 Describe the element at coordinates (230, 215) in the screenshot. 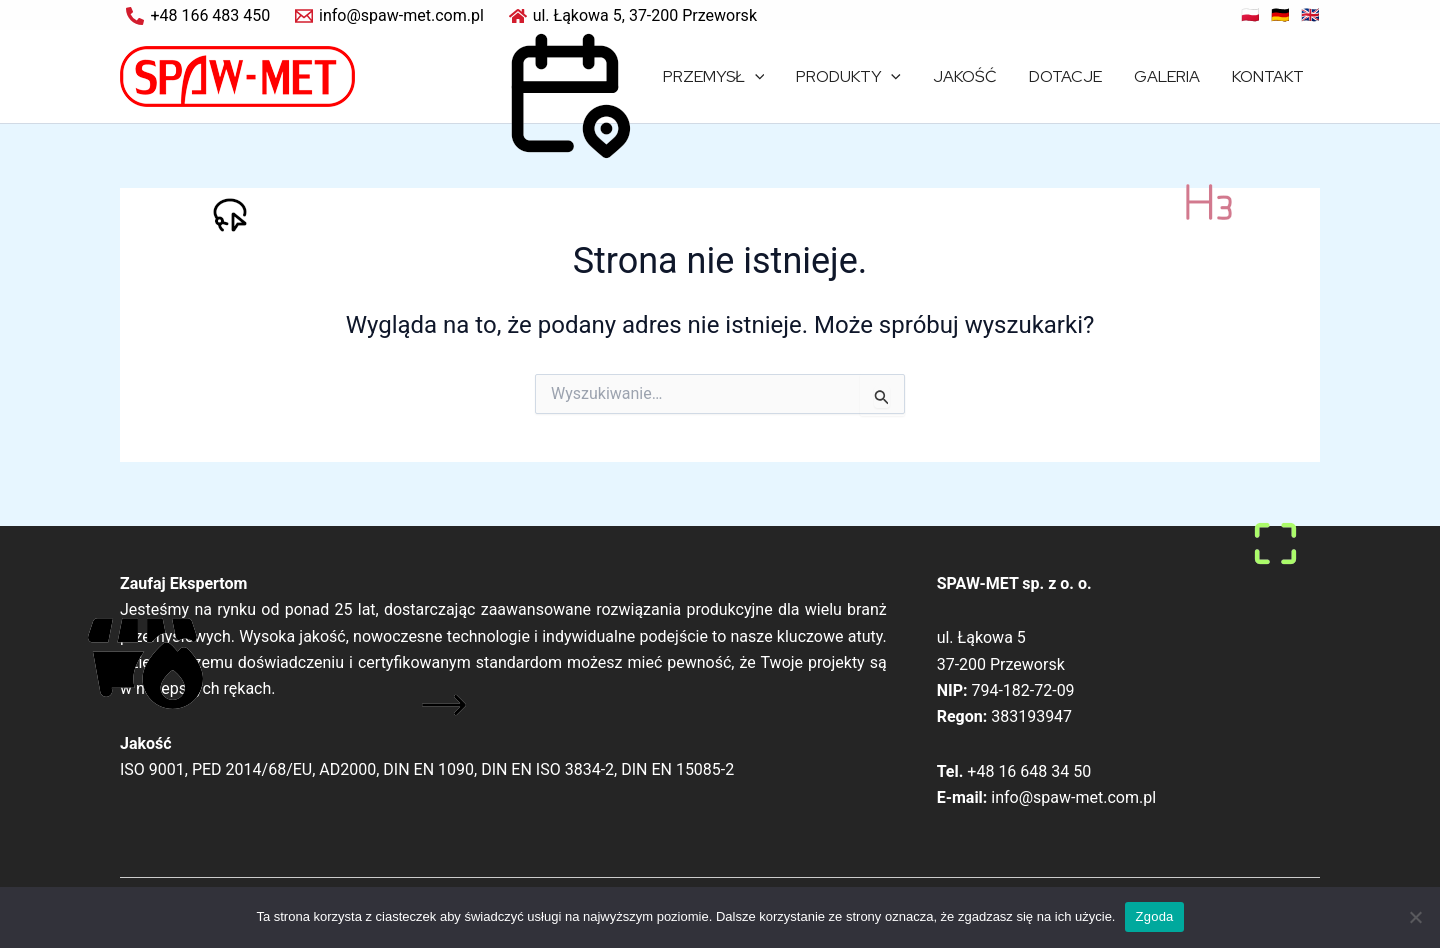

I see `freehand selection tool` at that location.